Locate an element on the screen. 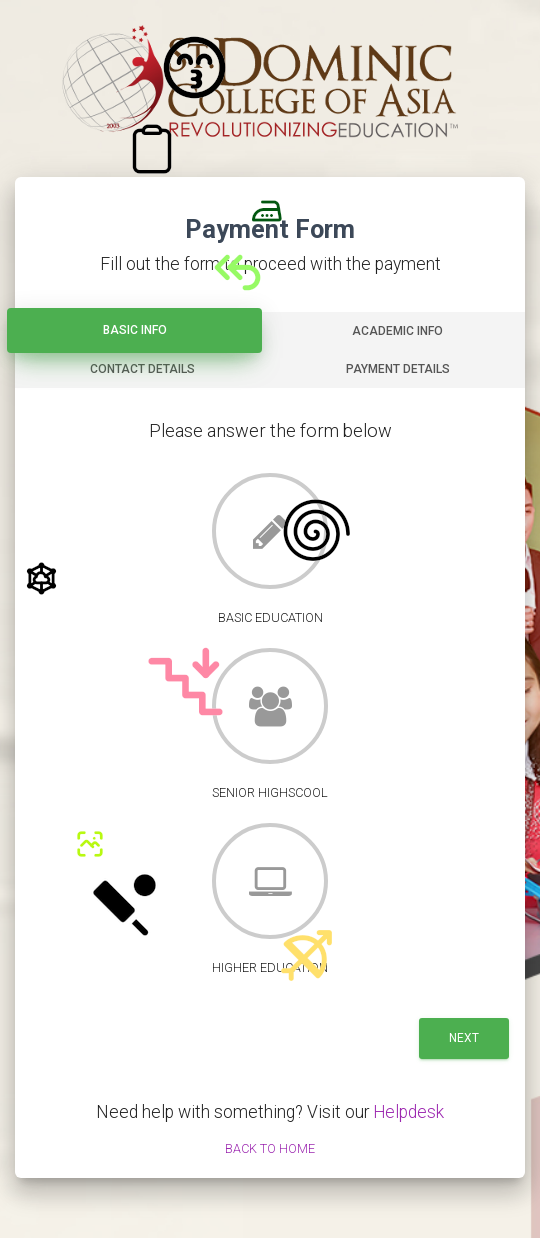 The height and width of the screenshot is (1238, 540). send a kiss or affectionate reaction is located at coordinates (194, 67).